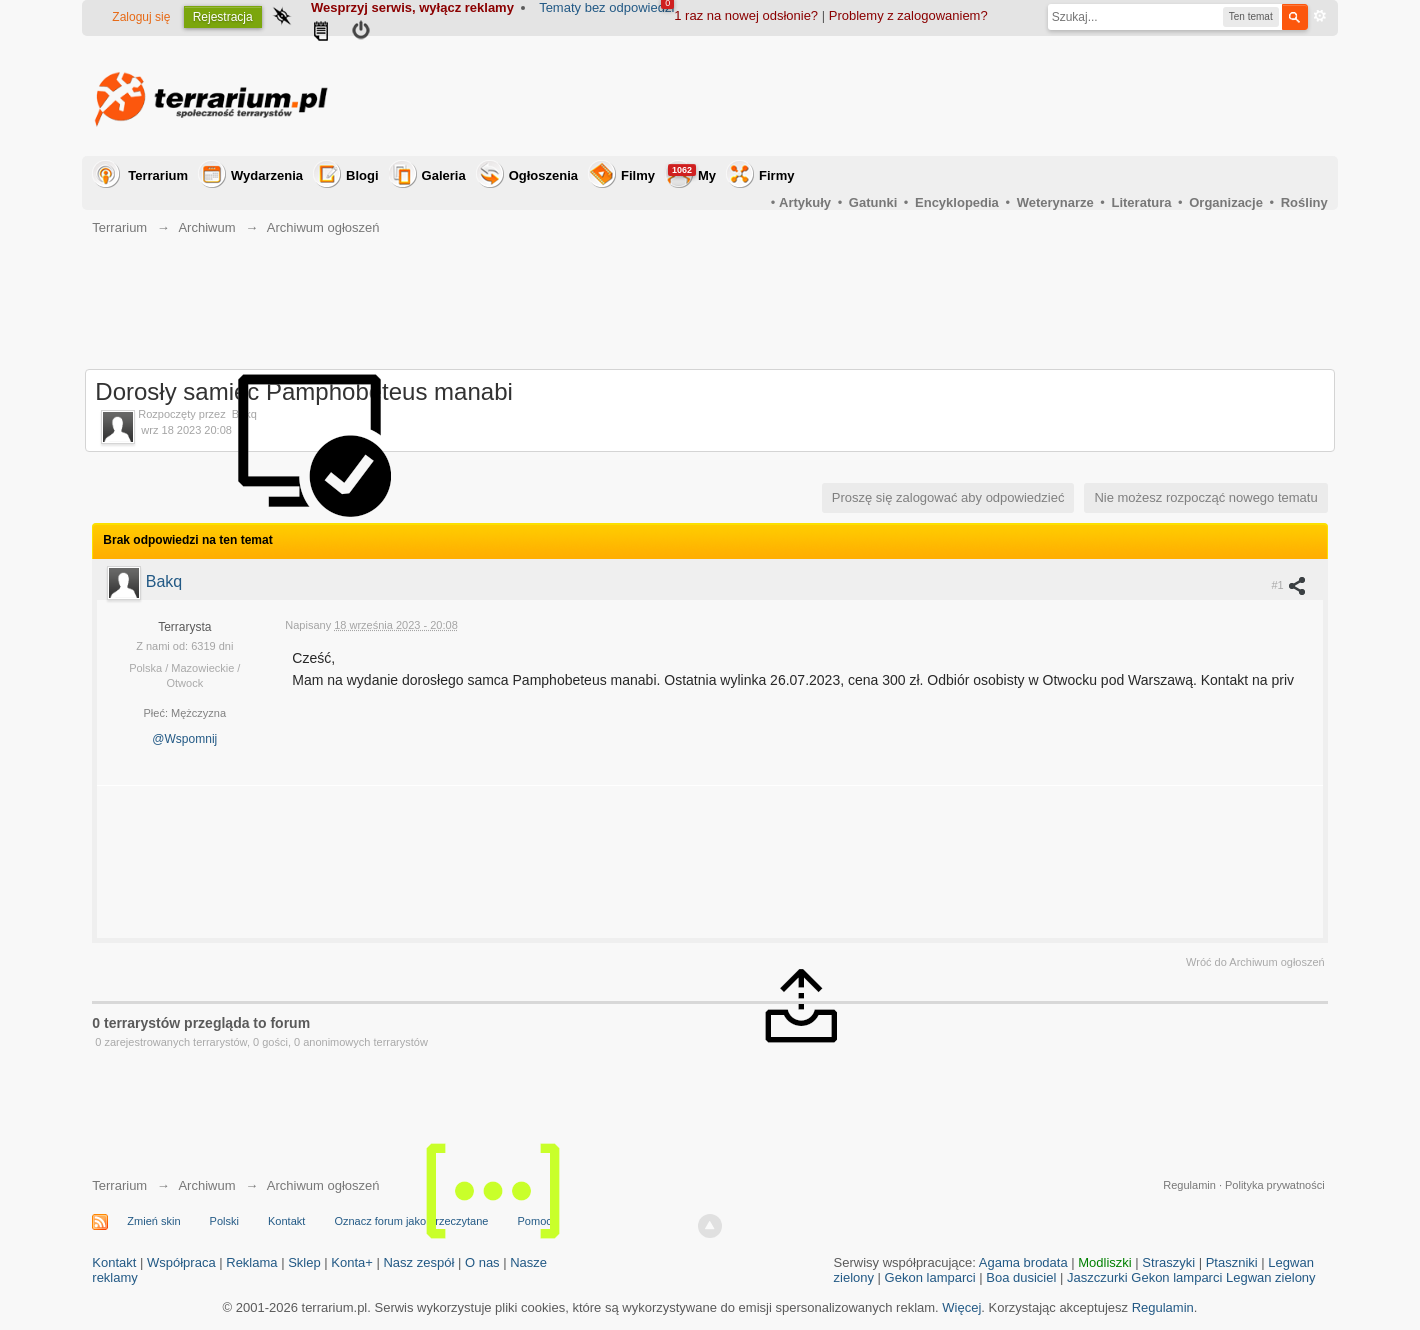 The image size is (1420, 1330). Describe the element at coordinates (493, 1191) in the screenshot. I see `wrap selected code with a snippet or block` at that location.